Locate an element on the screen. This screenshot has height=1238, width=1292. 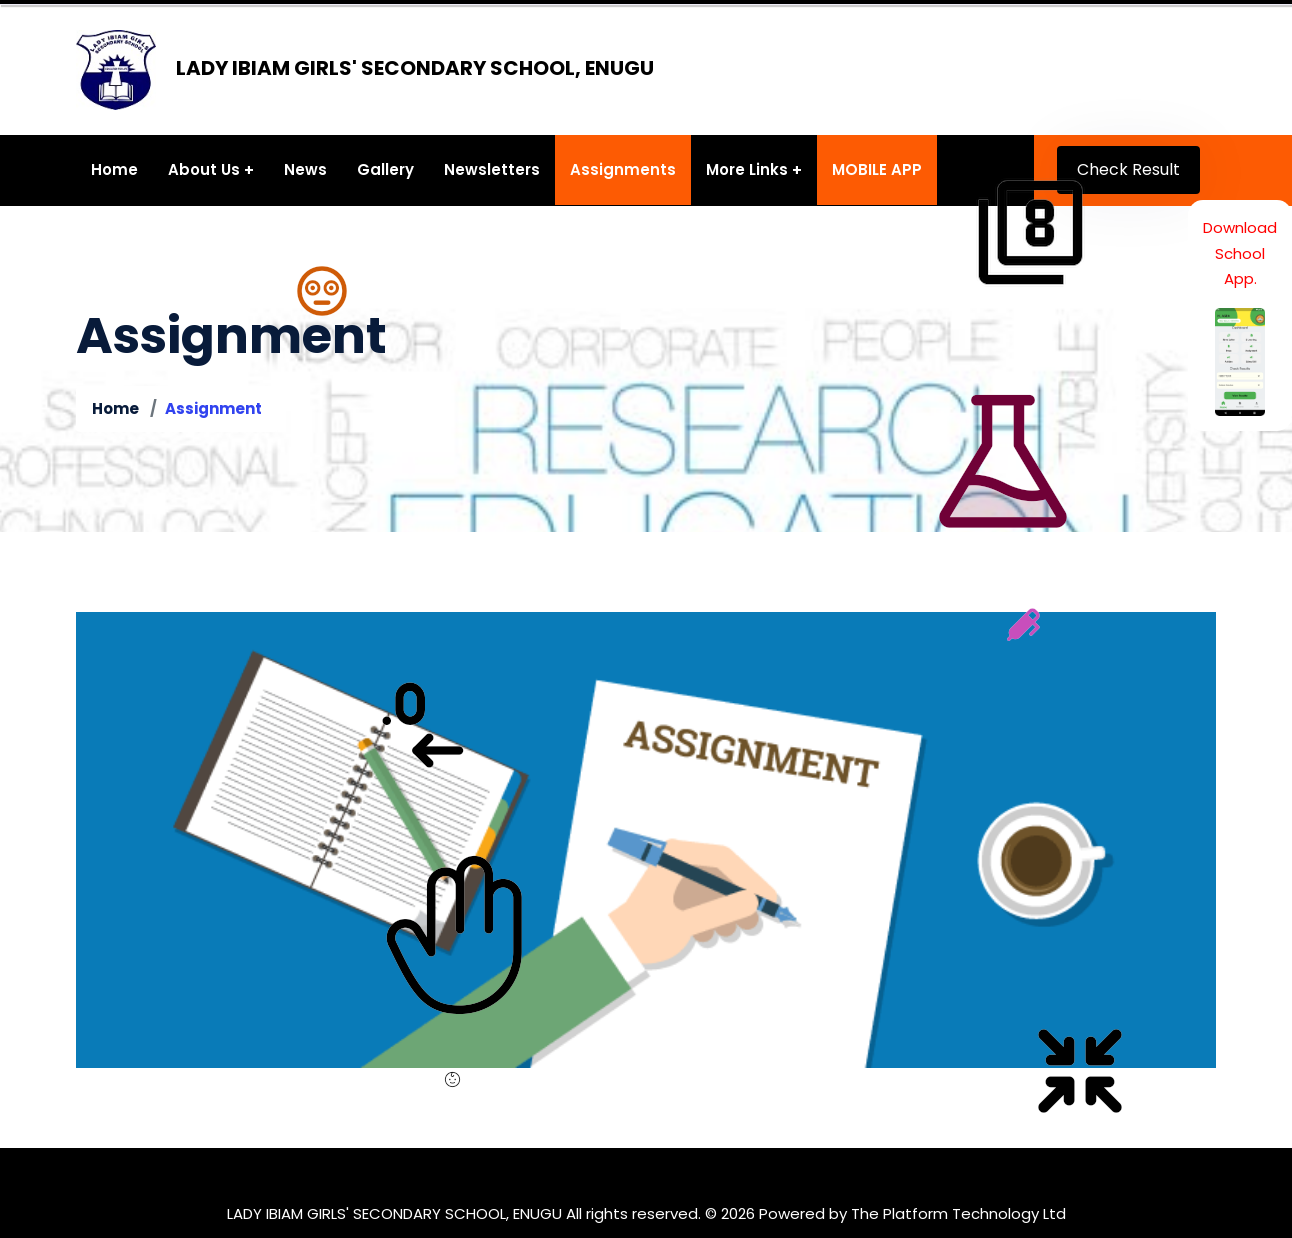
react with embarrassment or surprise is located at coordinates (322, 291).